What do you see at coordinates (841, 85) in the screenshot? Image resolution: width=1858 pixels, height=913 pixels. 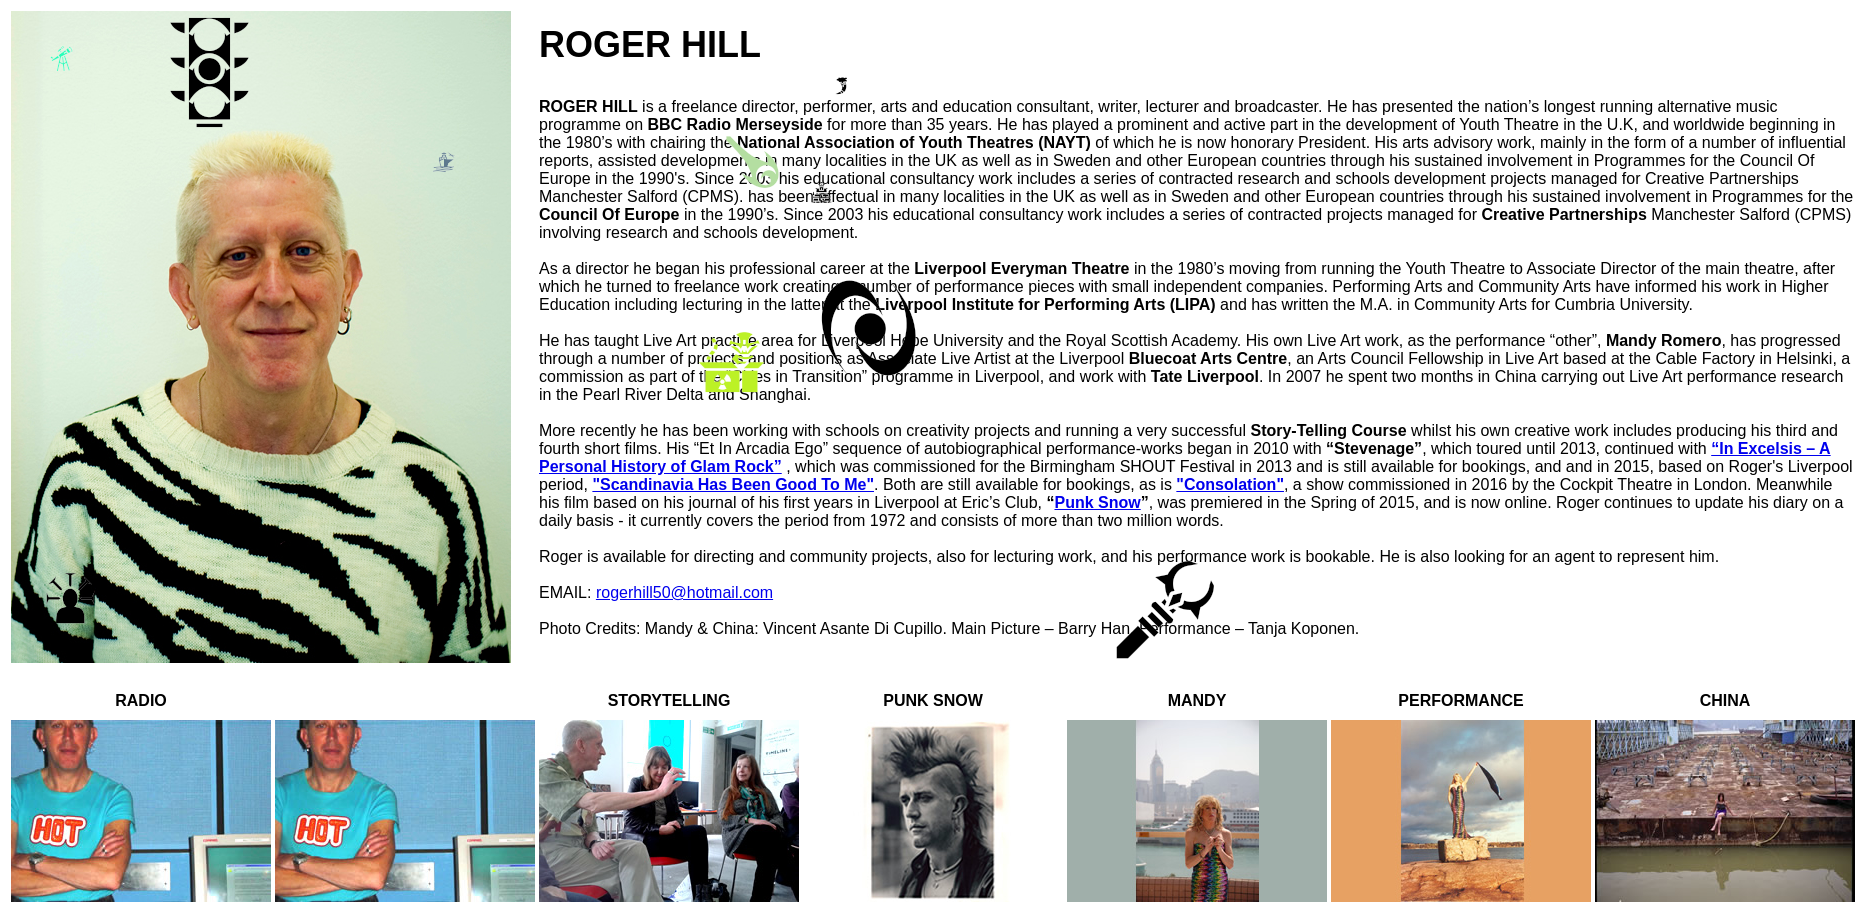 I see `viking-themed beverage or tavern feature` at bounding box center [841, 85].